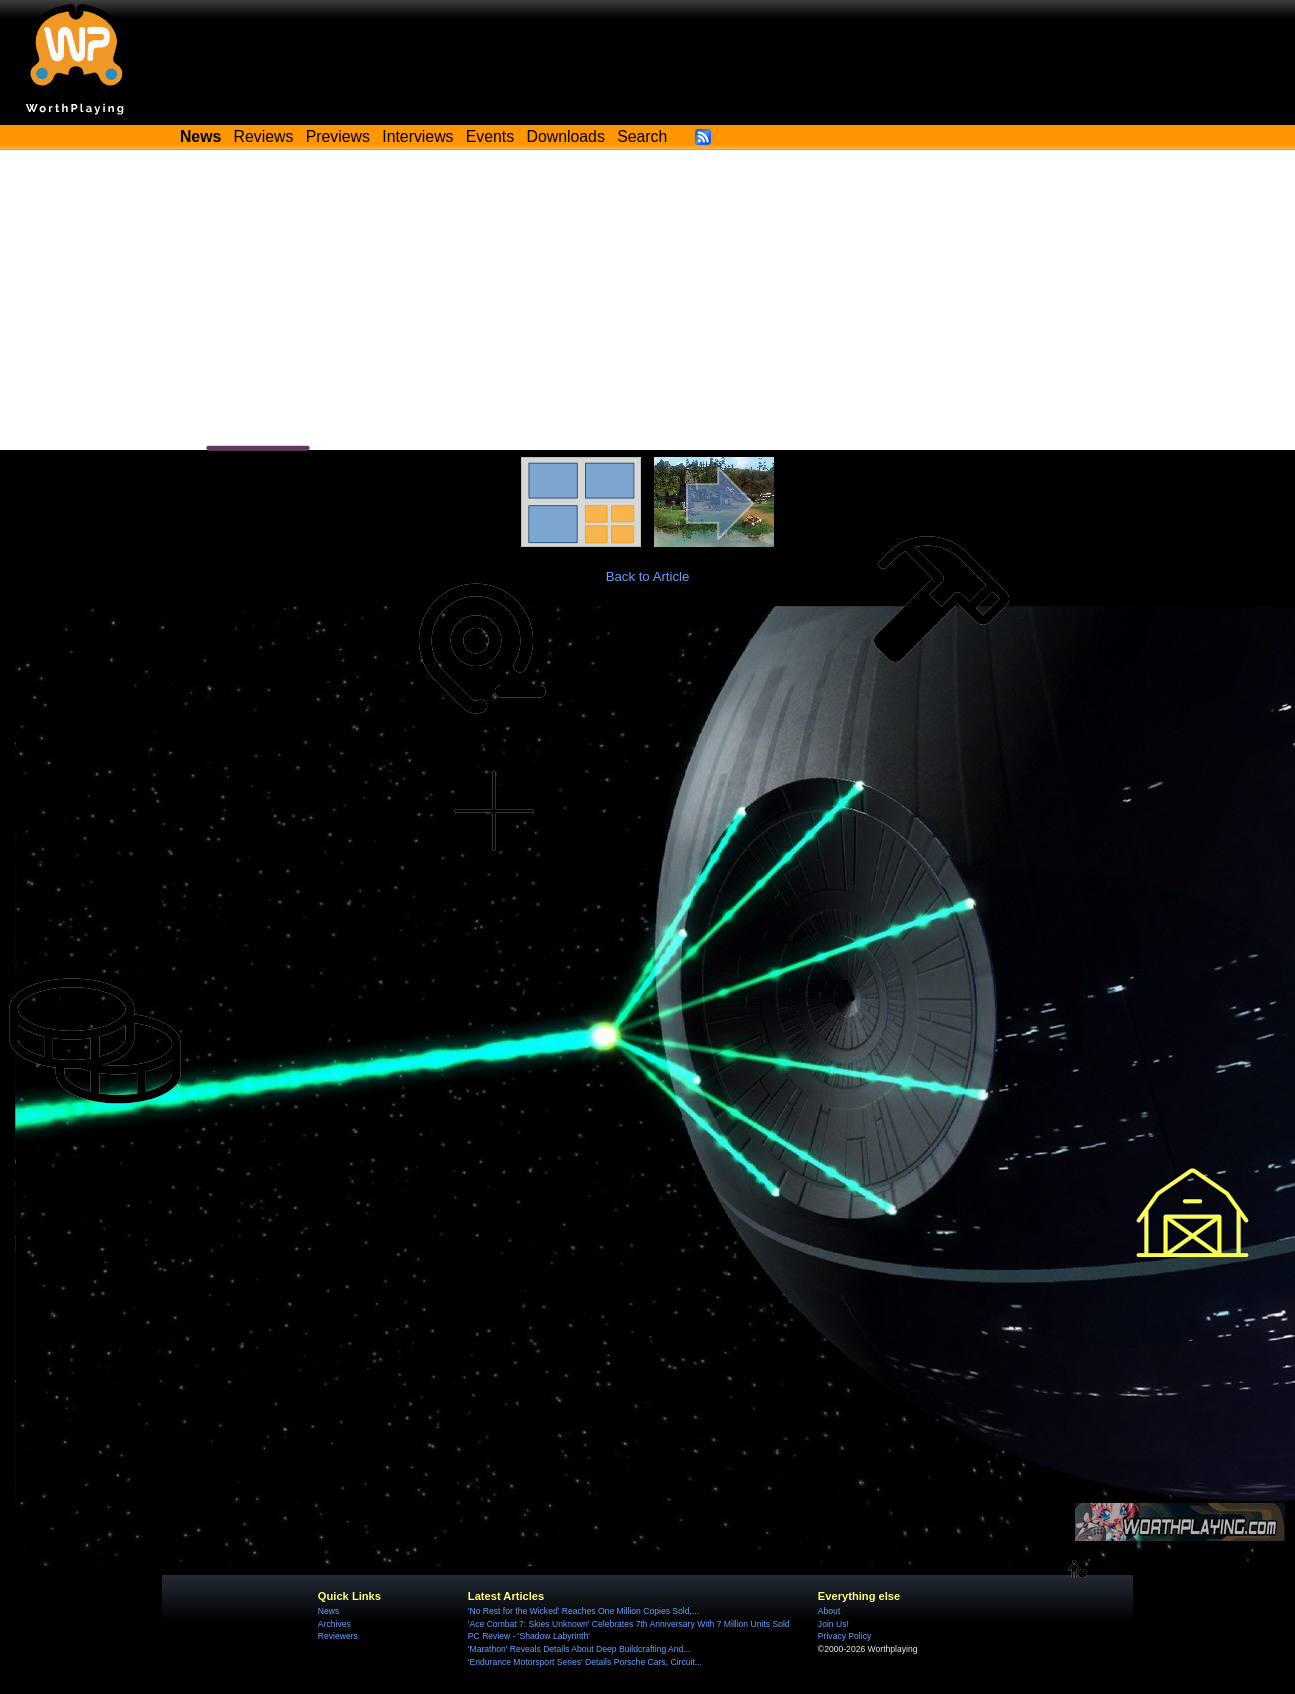 The image size is (1295, 1694). I want to click on remove a location pin from the map, so click(476, 647).